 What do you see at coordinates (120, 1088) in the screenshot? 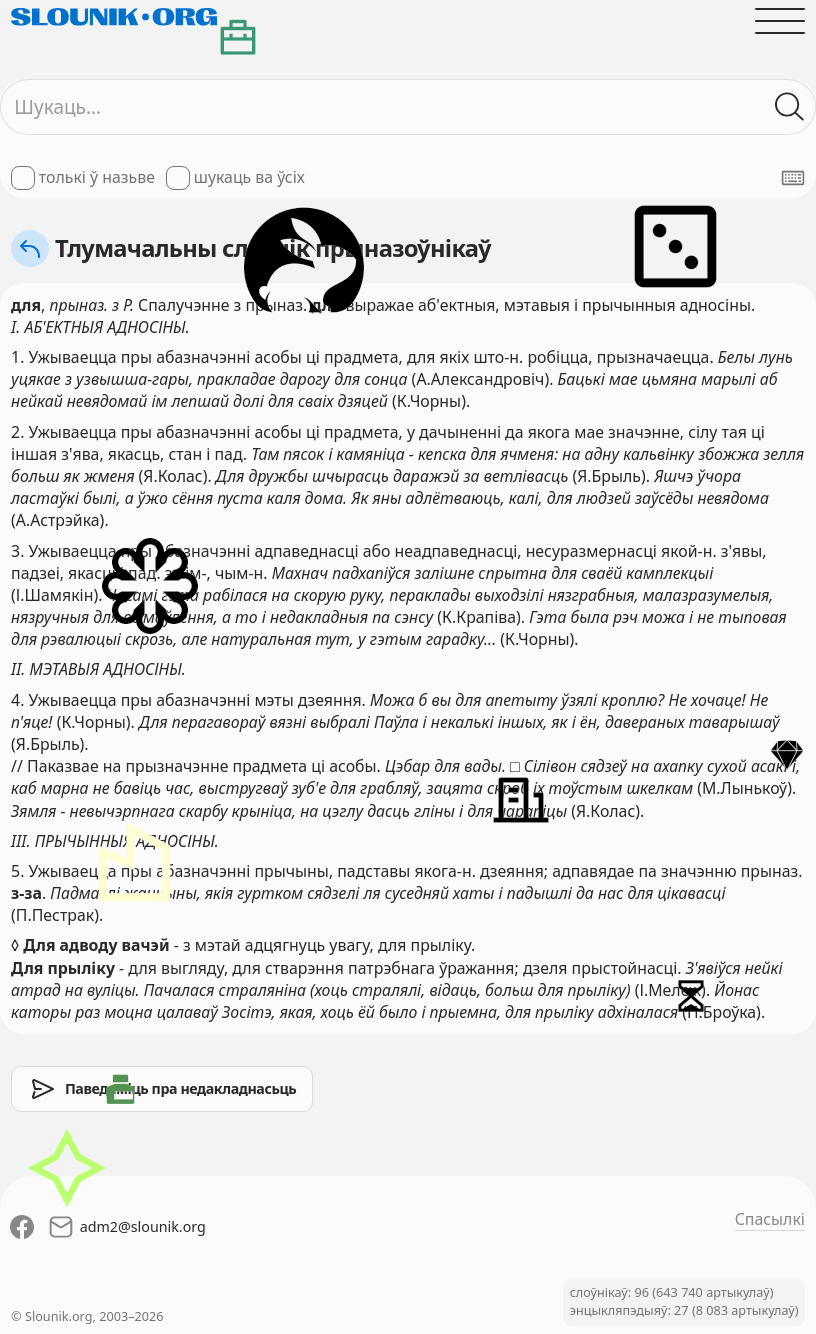
I see `access drawing or illustration tools` at bounding box center [120, 1088].